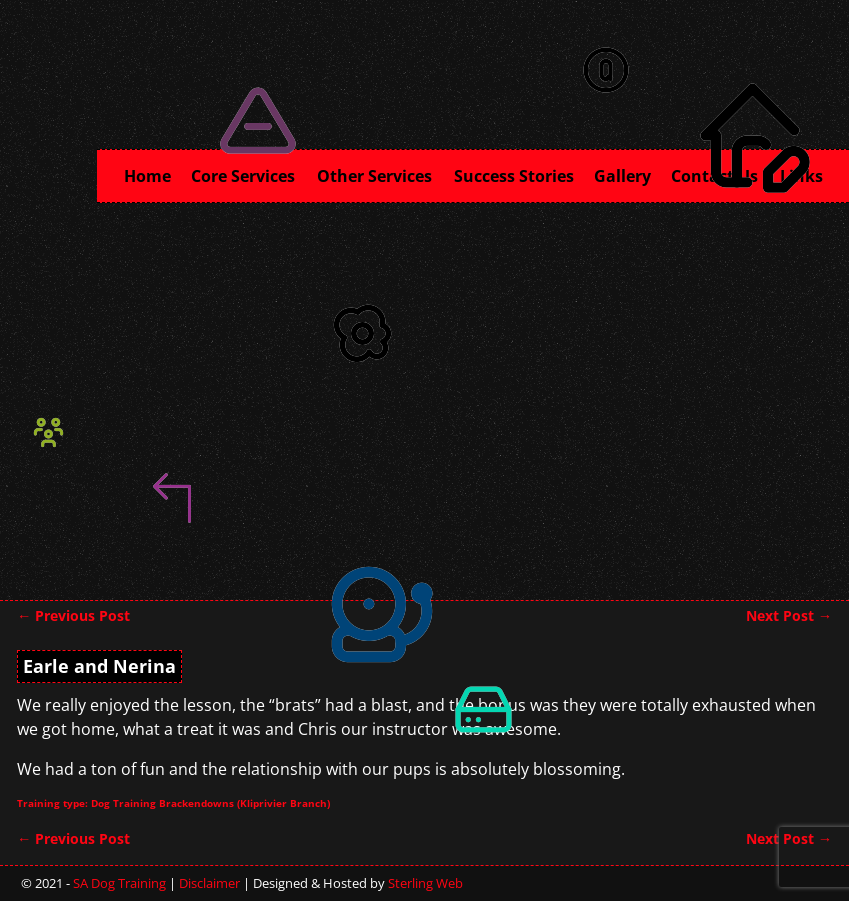 The height and width of the screenshot is (901, 849). I want to click on reduce warning level or priority, so click(258, 123).